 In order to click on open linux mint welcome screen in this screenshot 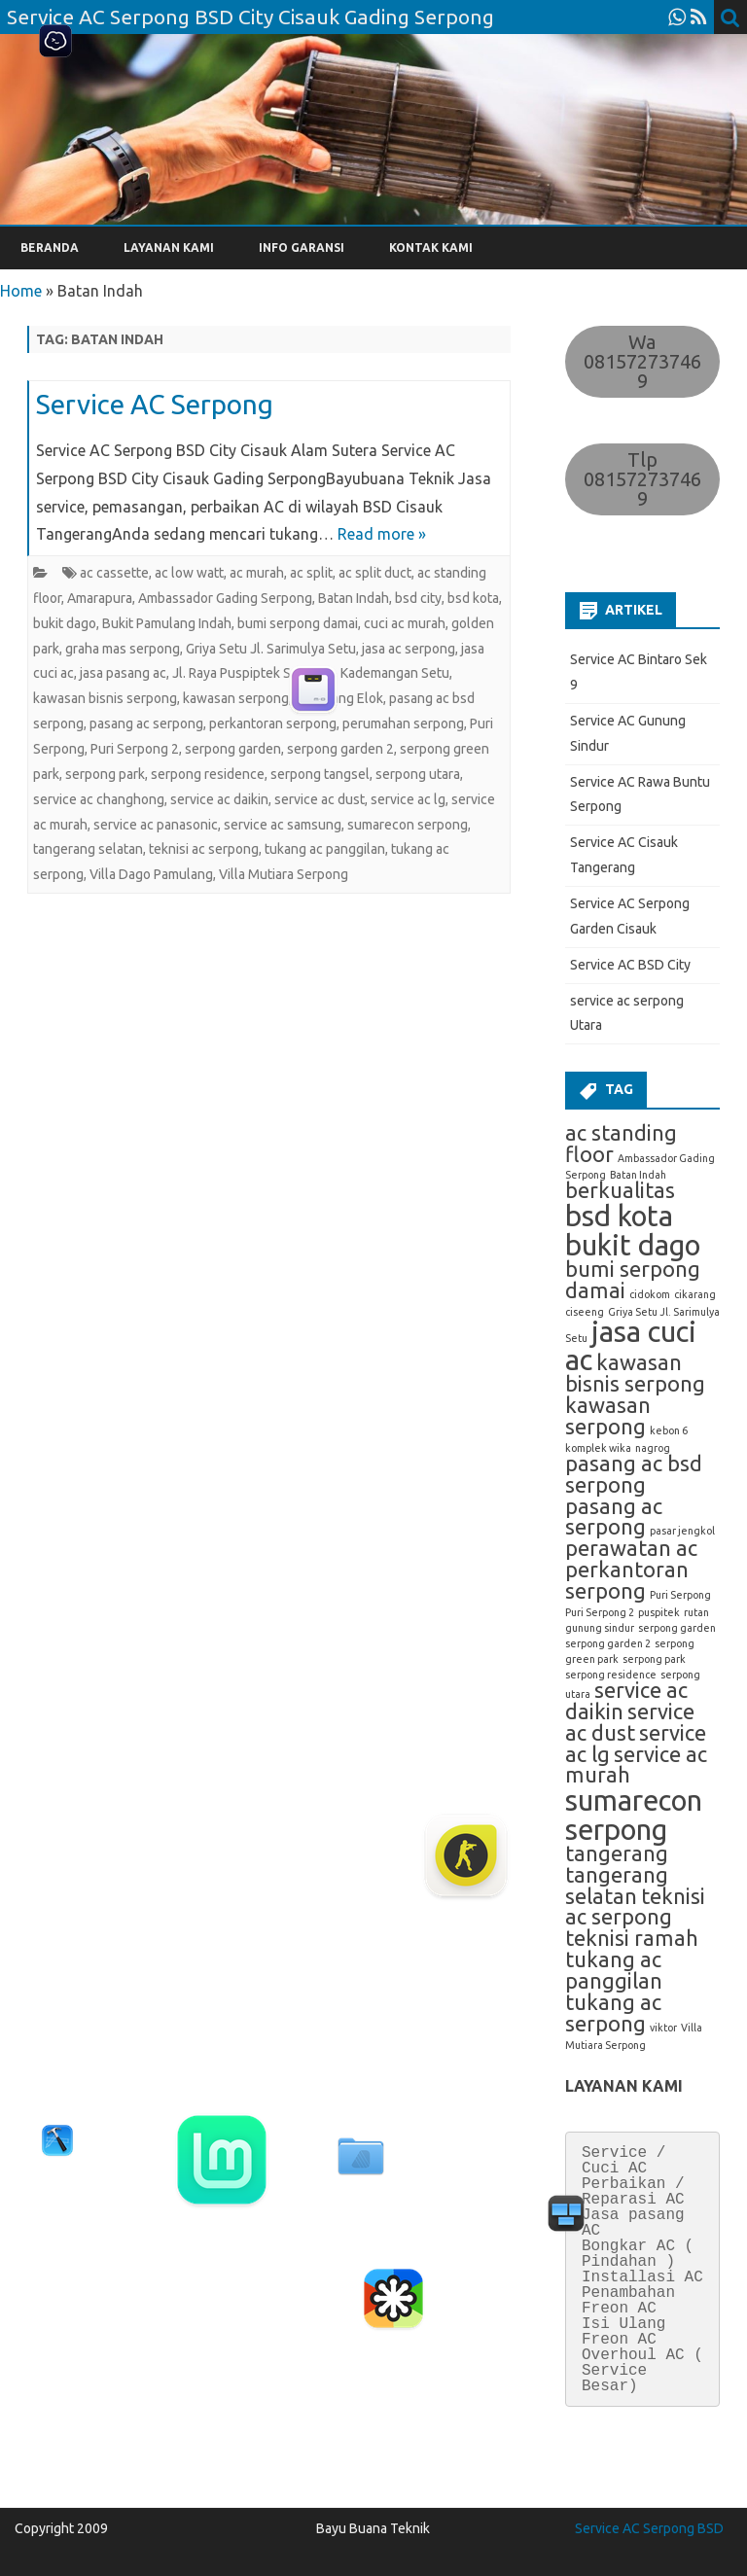, I will do `click(222, 2160)`.